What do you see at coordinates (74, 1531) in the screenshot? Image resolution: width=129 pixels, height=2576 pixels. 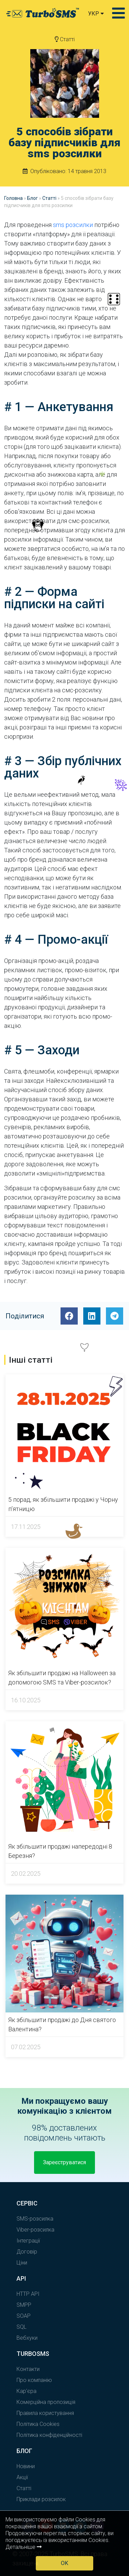 I see `access bath time or kids' mode features` at bounding box center [74, 1531].